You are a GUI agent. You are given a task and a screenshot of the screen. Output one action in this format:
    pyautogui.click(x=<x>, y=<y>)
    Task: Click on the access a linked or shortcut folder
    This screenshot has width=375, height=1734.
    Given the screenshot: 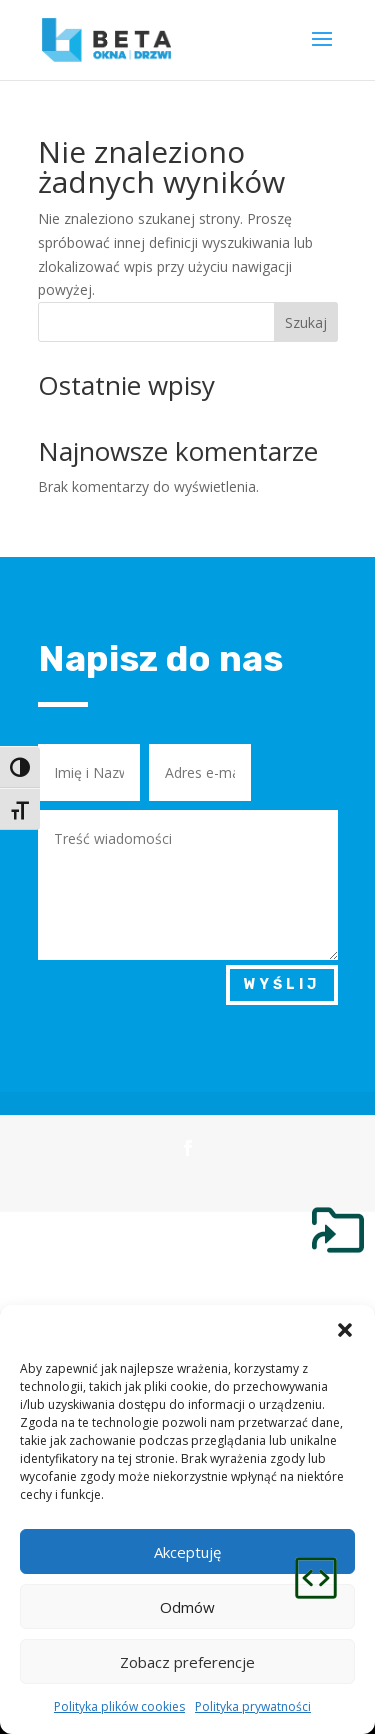 What is the action you would take?
    pyautogui.click(x=338, y=1230)
    